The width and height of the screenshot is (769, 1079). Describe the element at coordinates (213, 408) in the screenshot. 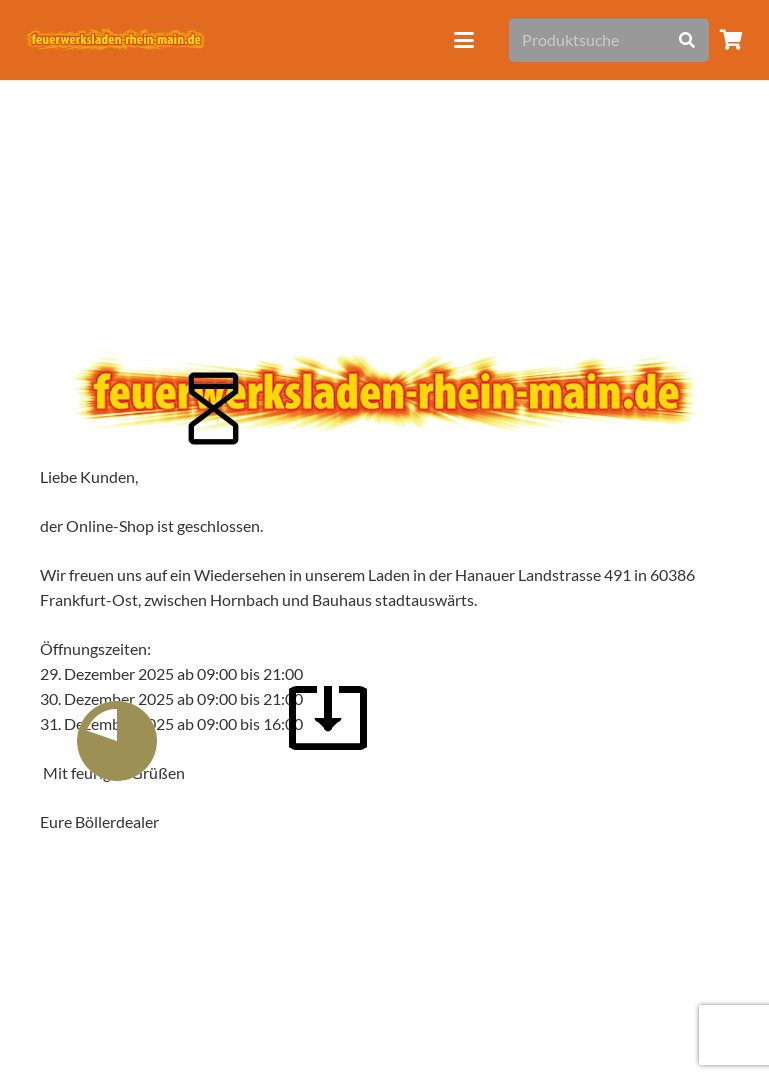

I see `indicates a timer or countdown in progress` at that location.